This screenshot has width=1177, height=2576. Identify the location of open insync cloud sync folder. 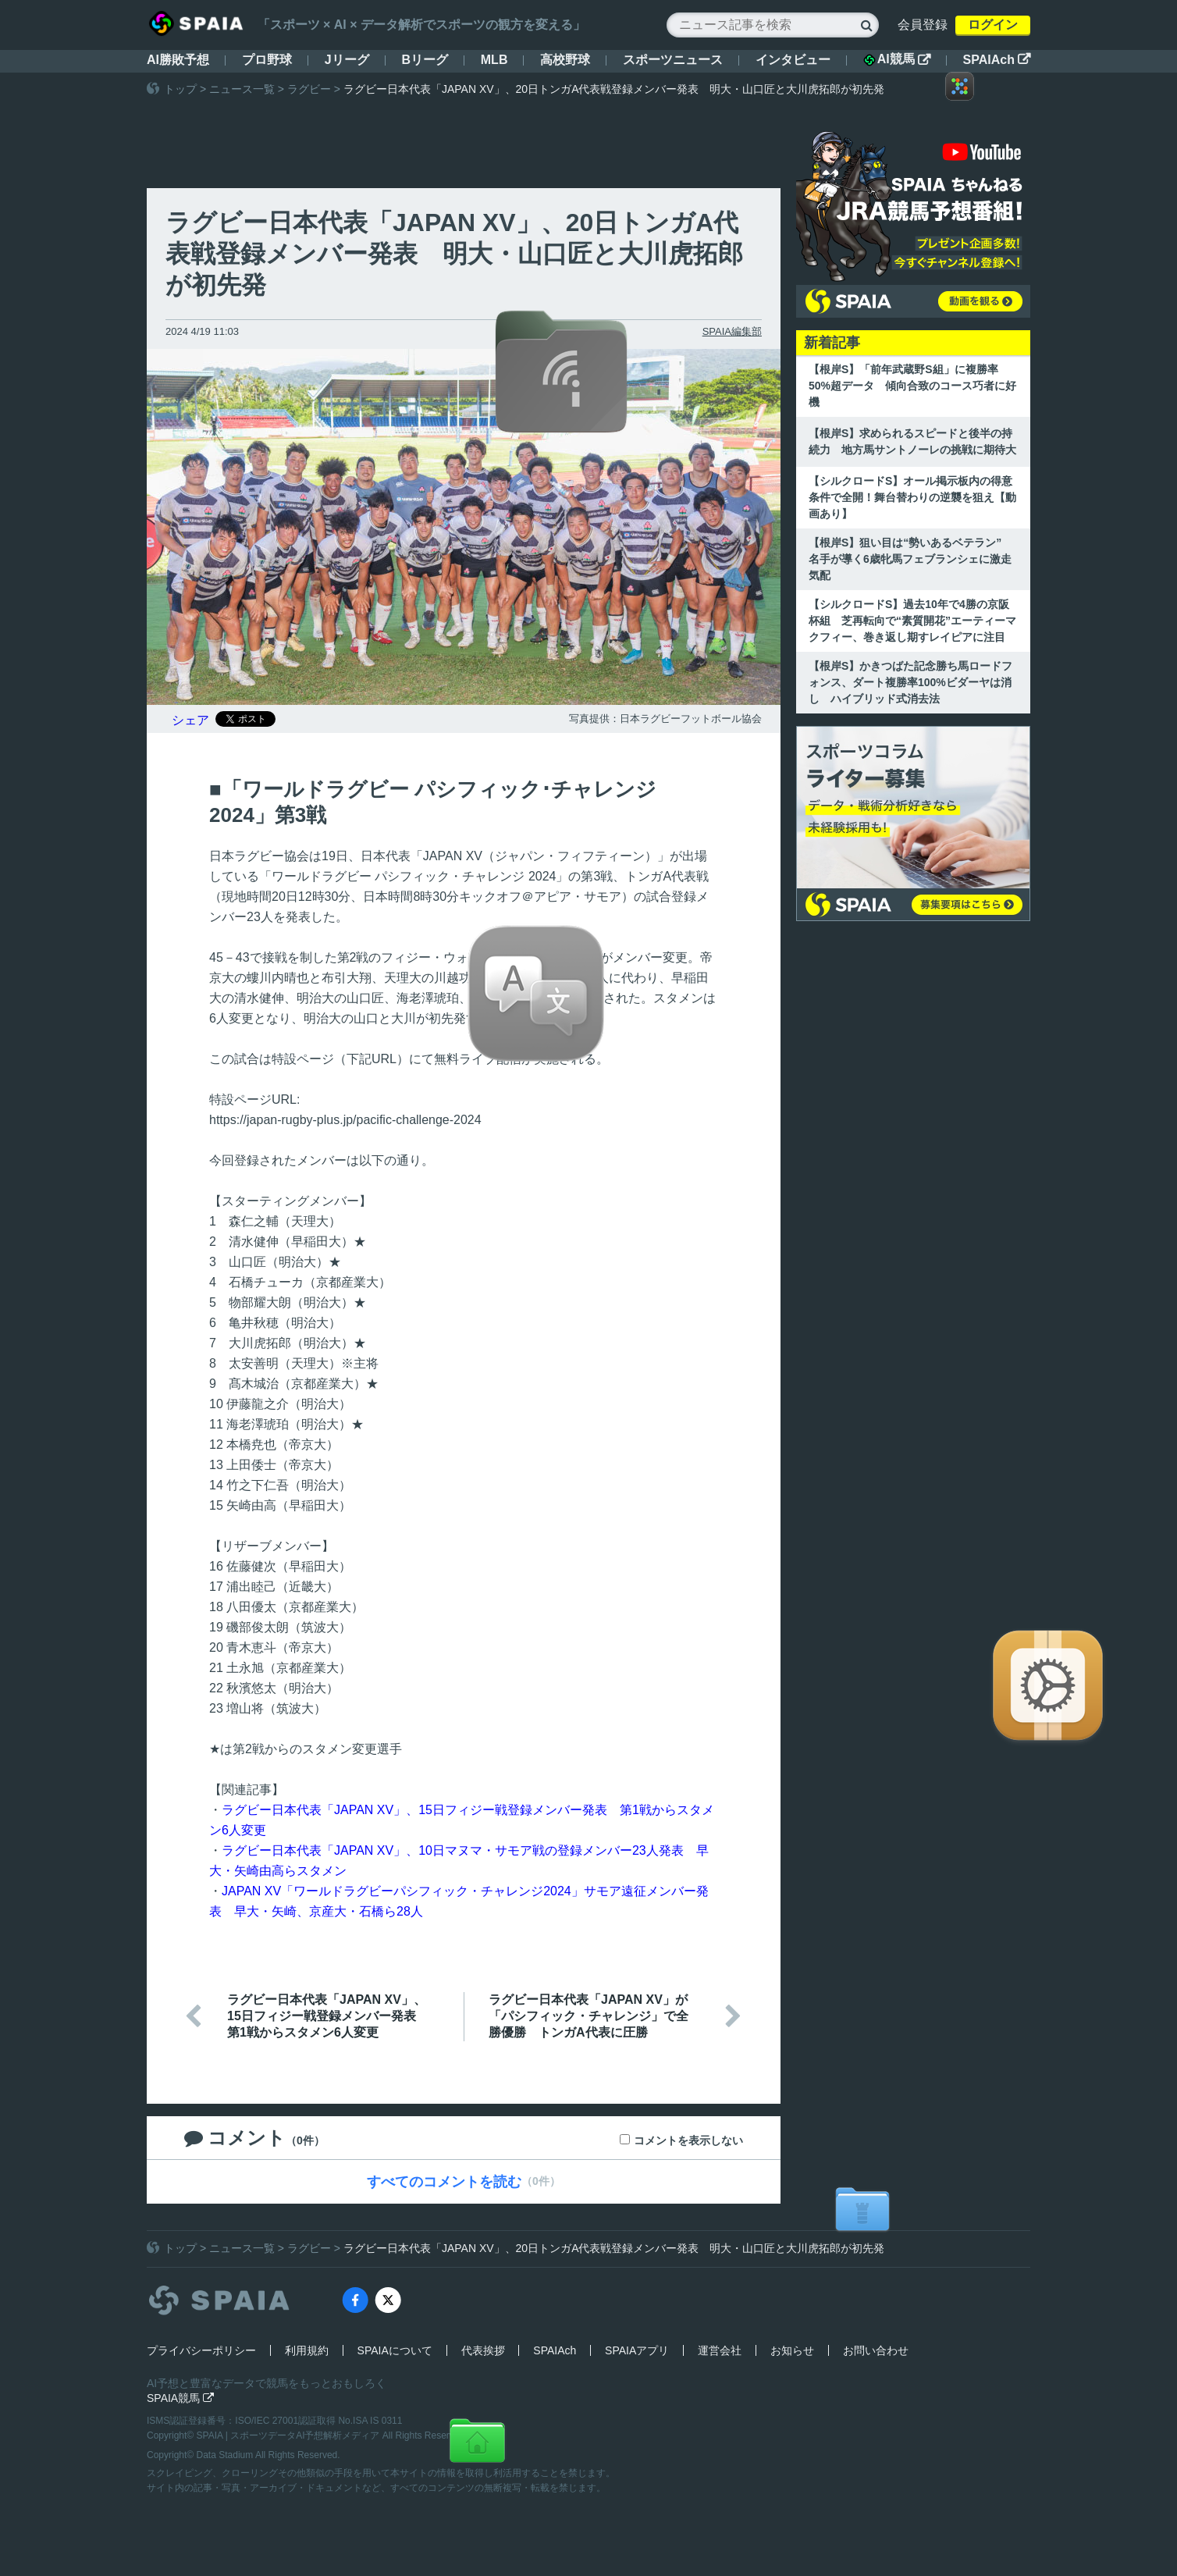
(561, 372).